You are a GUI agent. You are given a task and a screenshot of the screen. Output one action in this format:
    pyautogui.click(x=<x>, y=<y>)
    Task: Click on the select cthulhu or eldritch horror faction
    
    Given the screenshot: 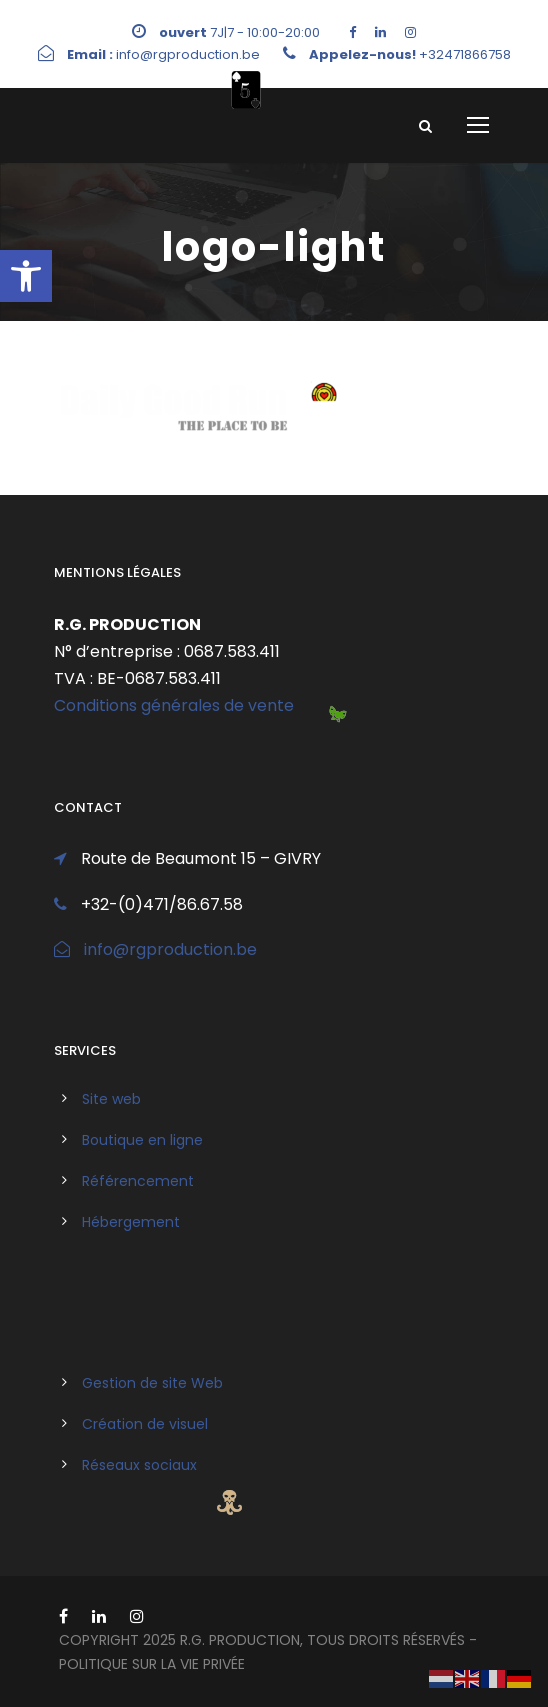 What is the action you would take?
    pyautogui.click(x=229, y=1502)
    